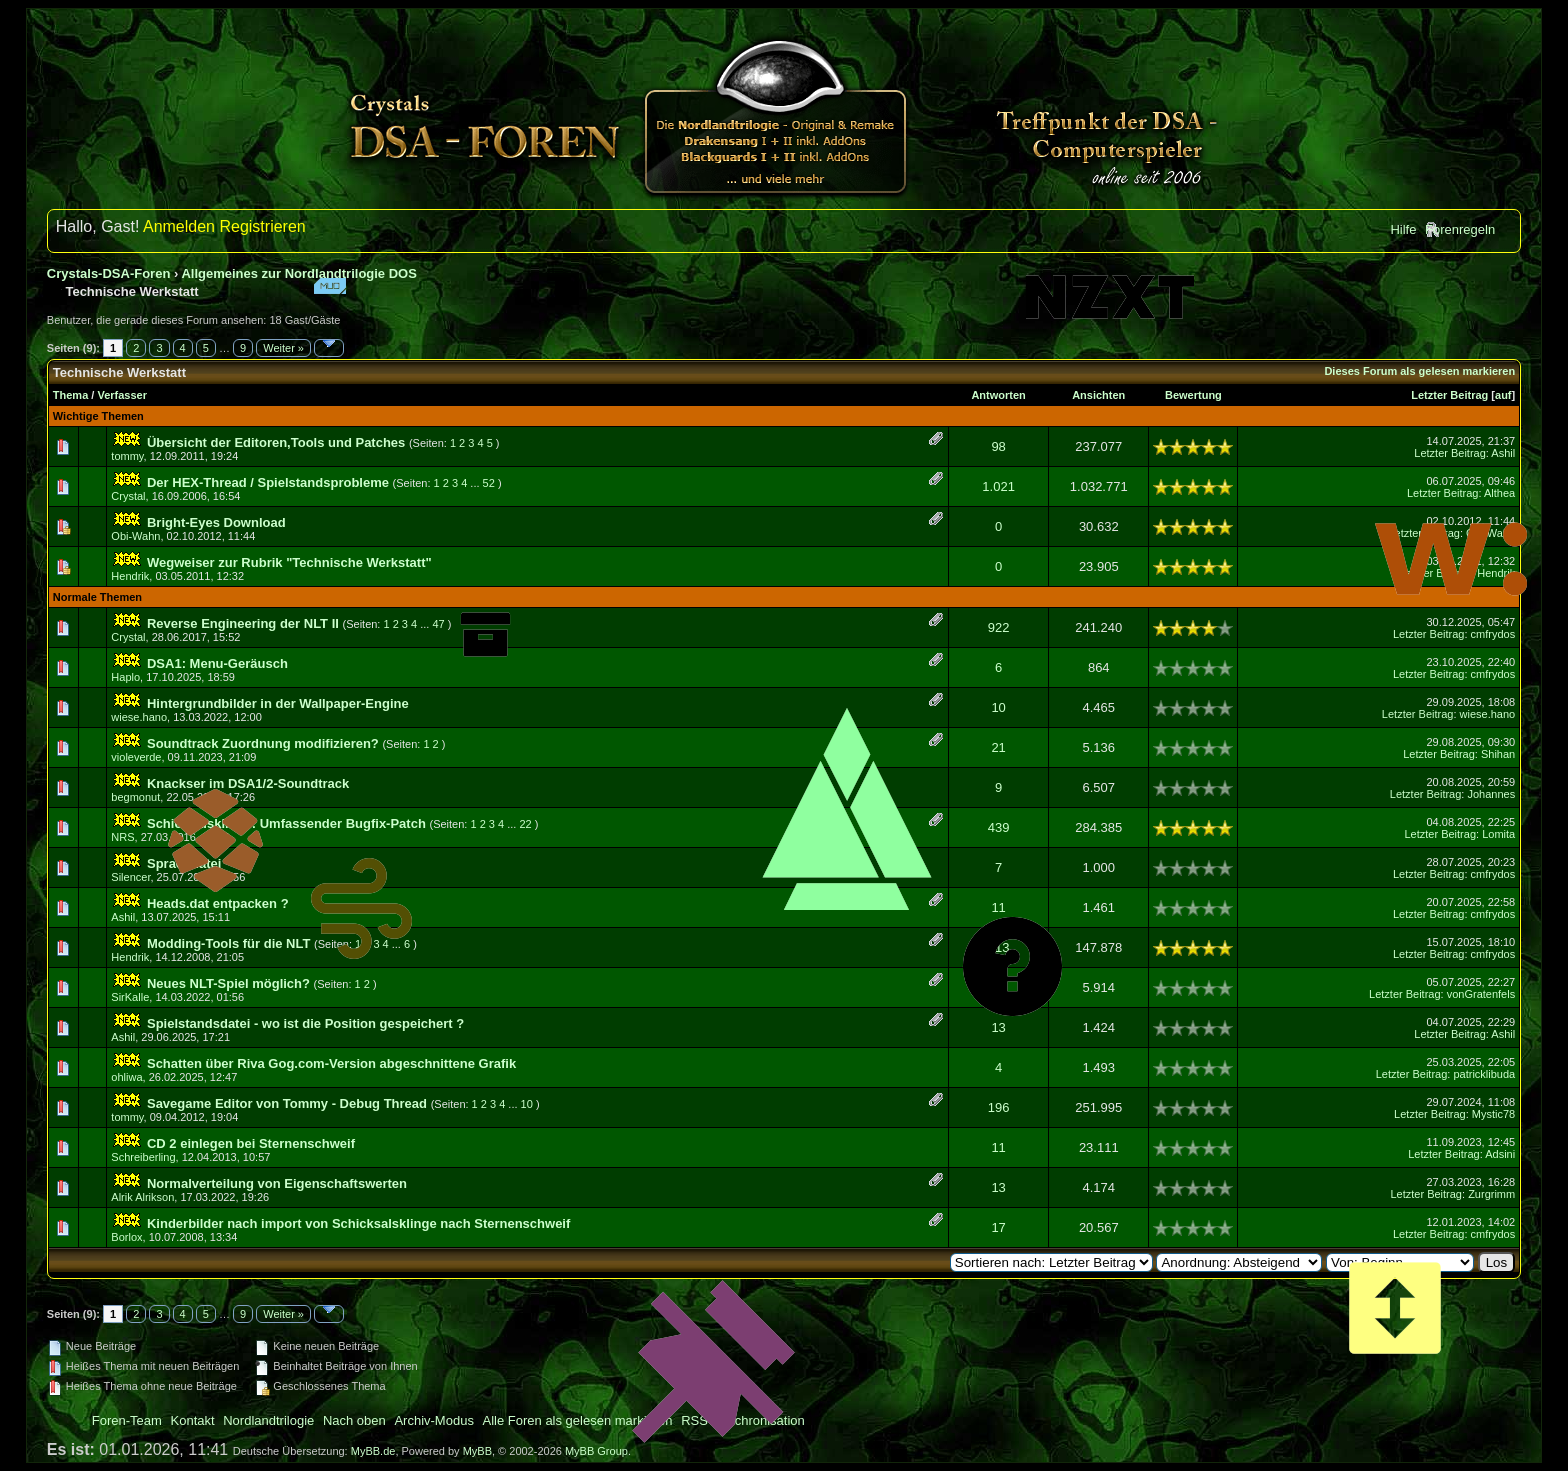  I want to click on flip content vertically, so click(1395, 1308).